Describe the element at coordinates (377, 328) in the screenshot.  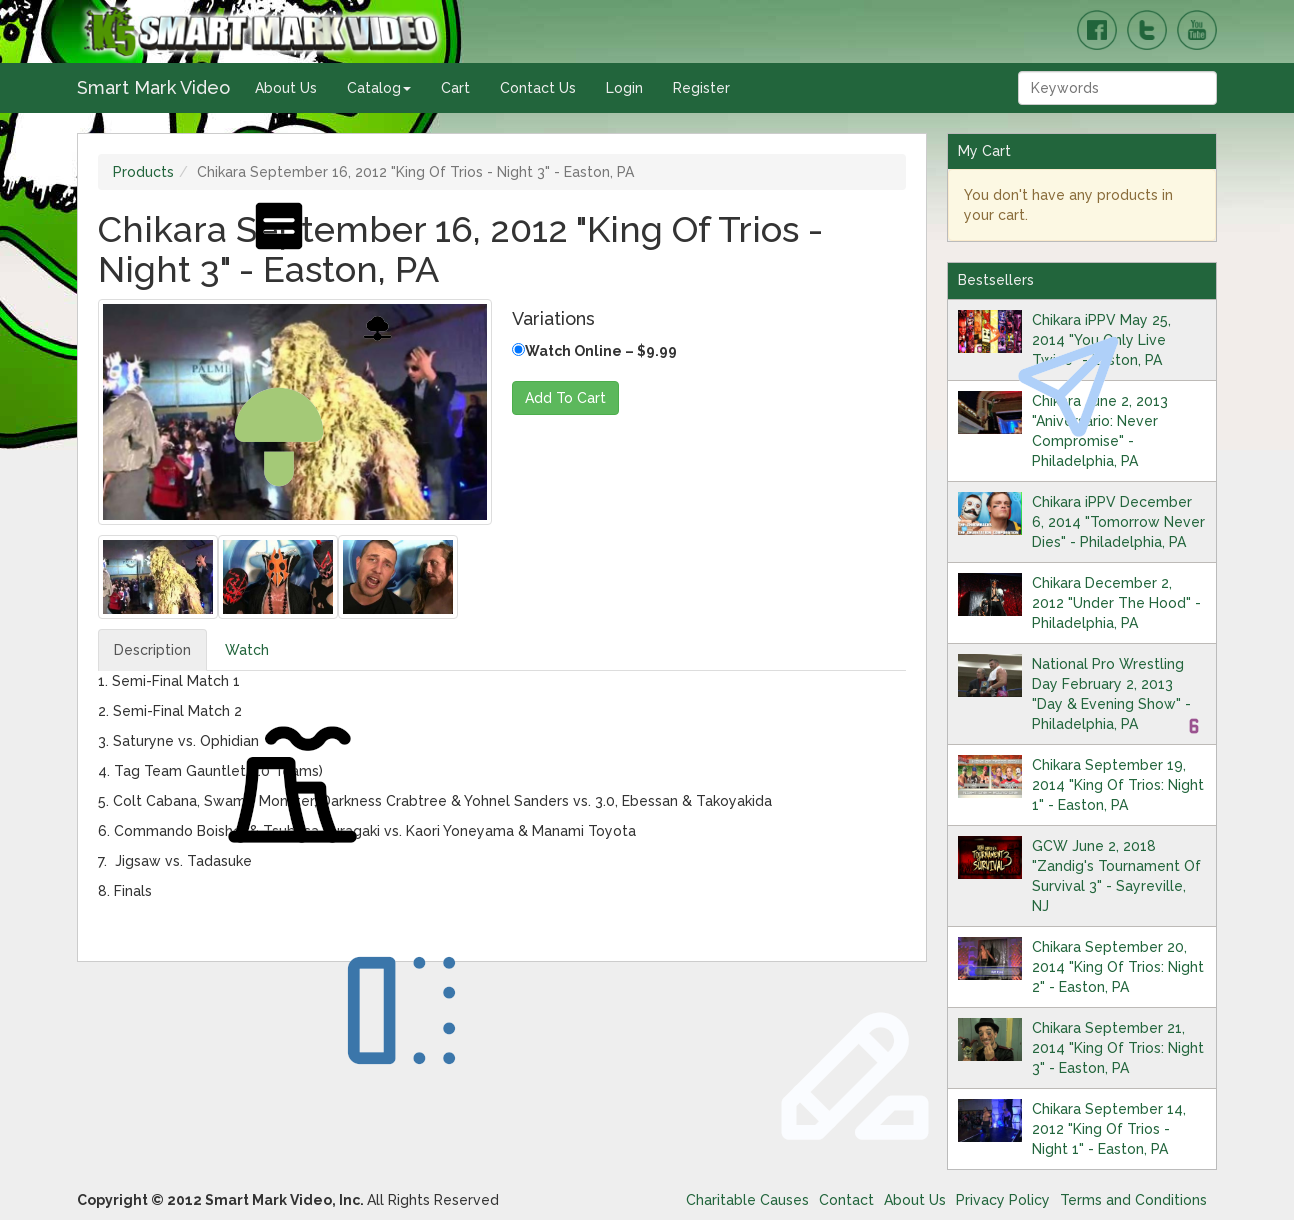
I see `cloud data sync status` at that location.